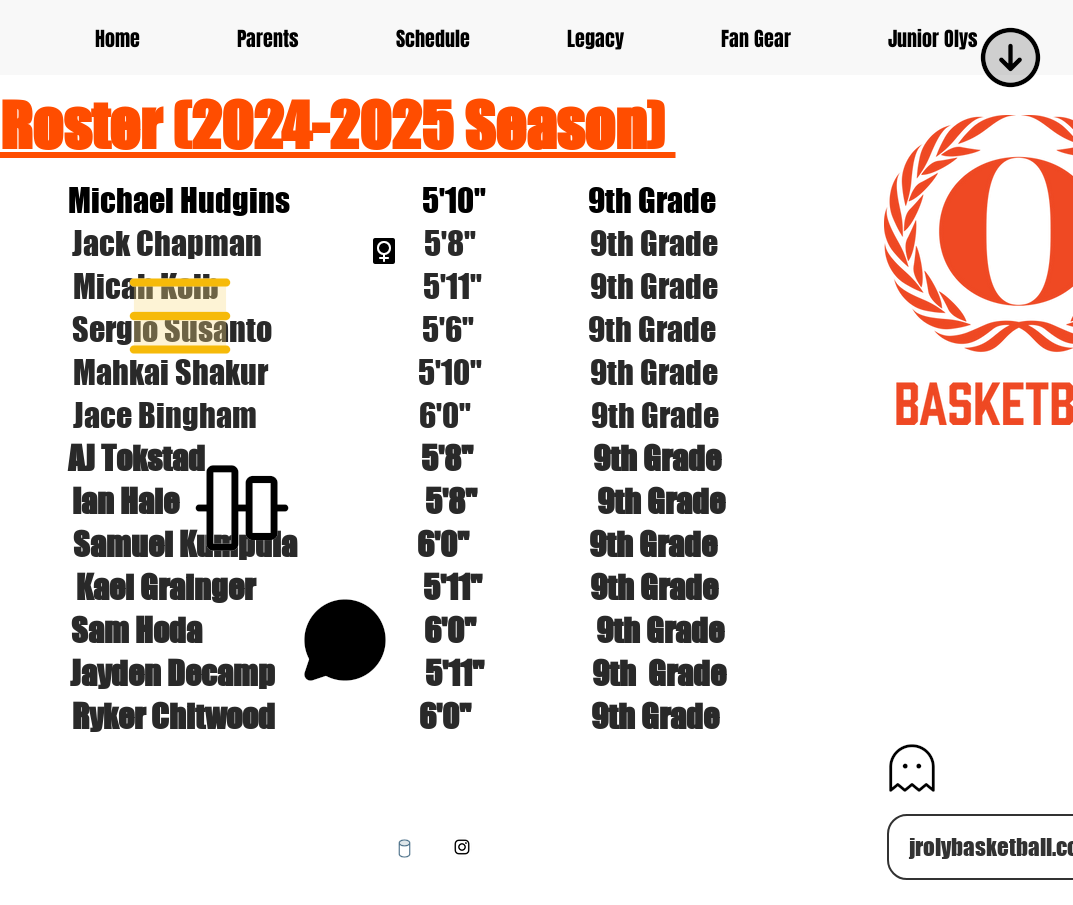 This screenshot has width=1073, height=905. Describe the element at coordinates (384, 251) in the screenshot. I see `indicates female gender option` at that location.